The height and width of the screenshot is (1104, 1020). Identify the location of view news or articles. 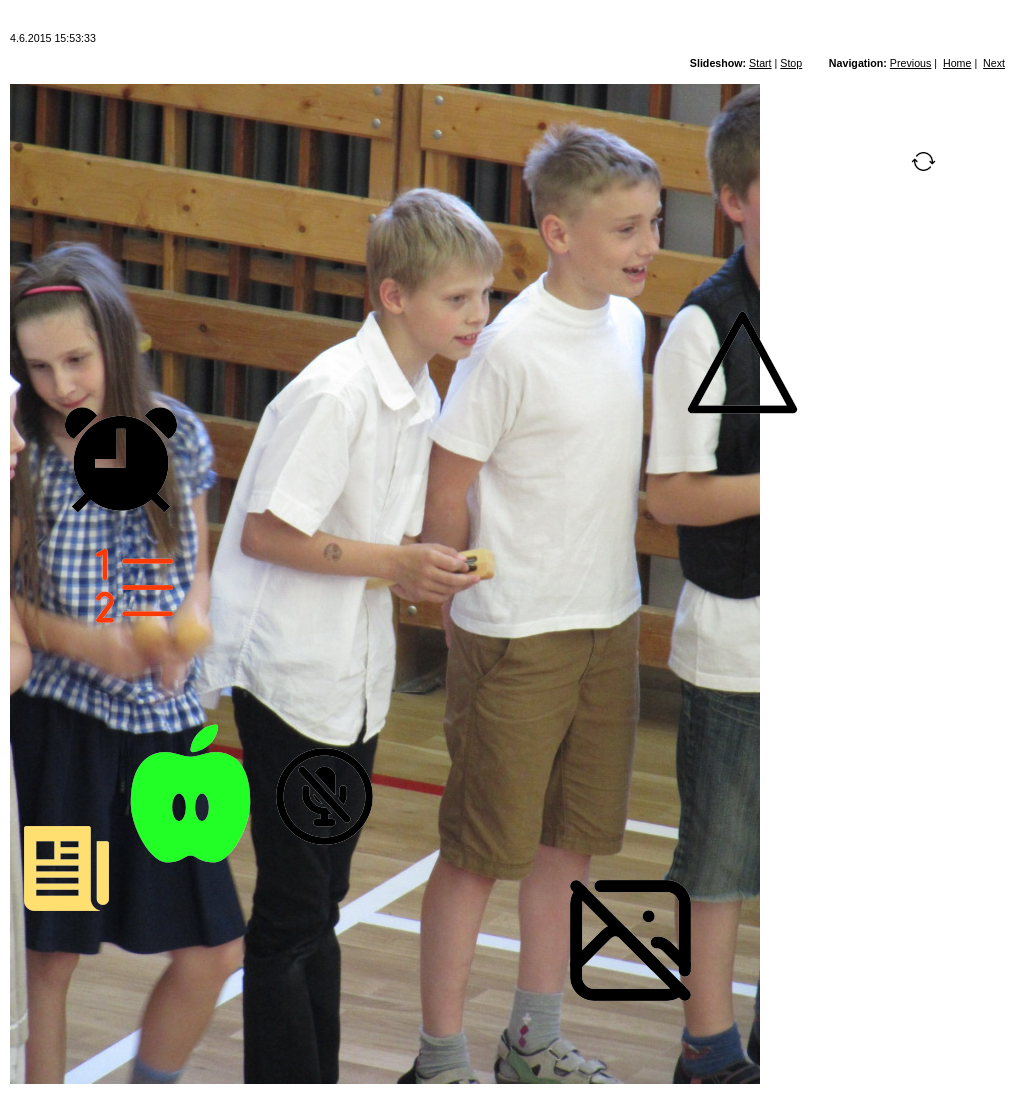
(66, 868).